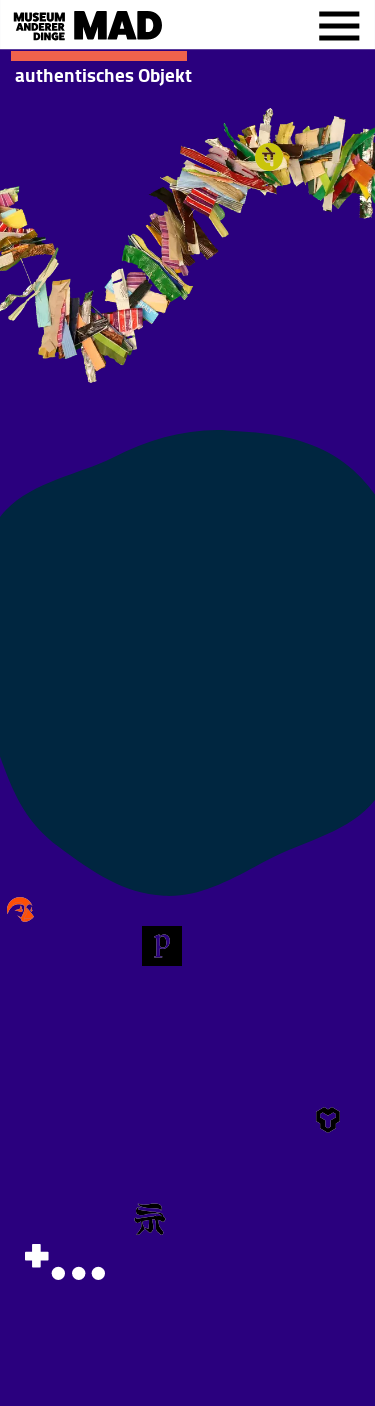  What do you see at coordinates (150, 1219) in the screenshot?
I see `open shikimori anime tracking app` at bounding box center [150, 1219].